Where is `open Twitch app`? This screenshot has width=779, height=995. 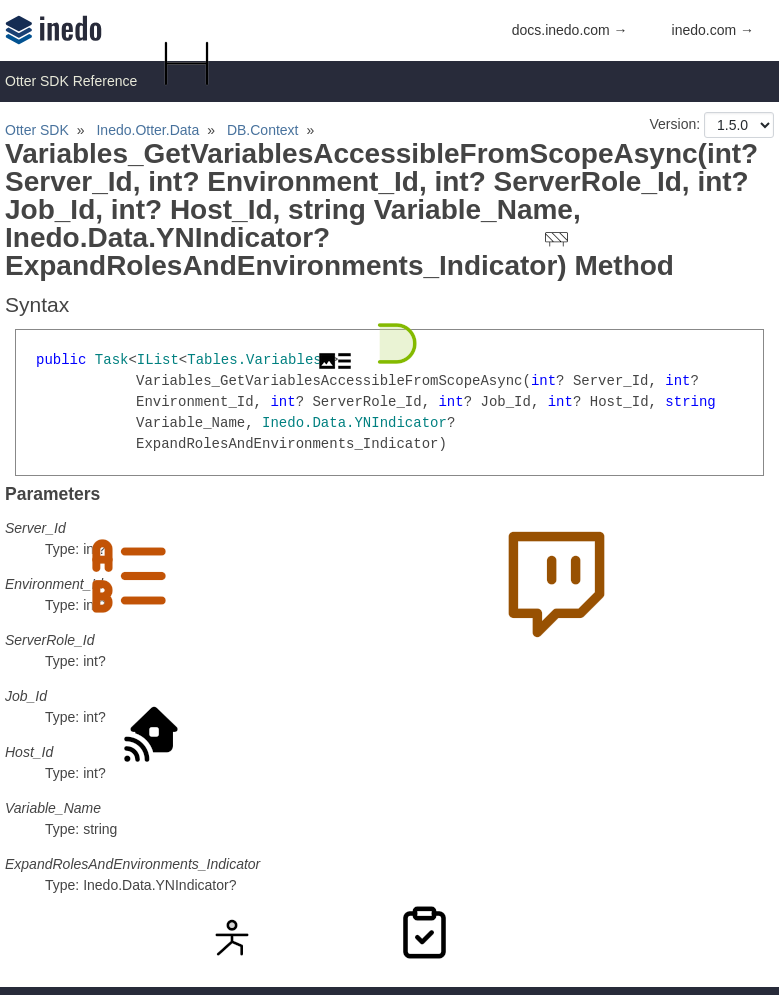 open Twitch app is located at coordinates (556, 584).